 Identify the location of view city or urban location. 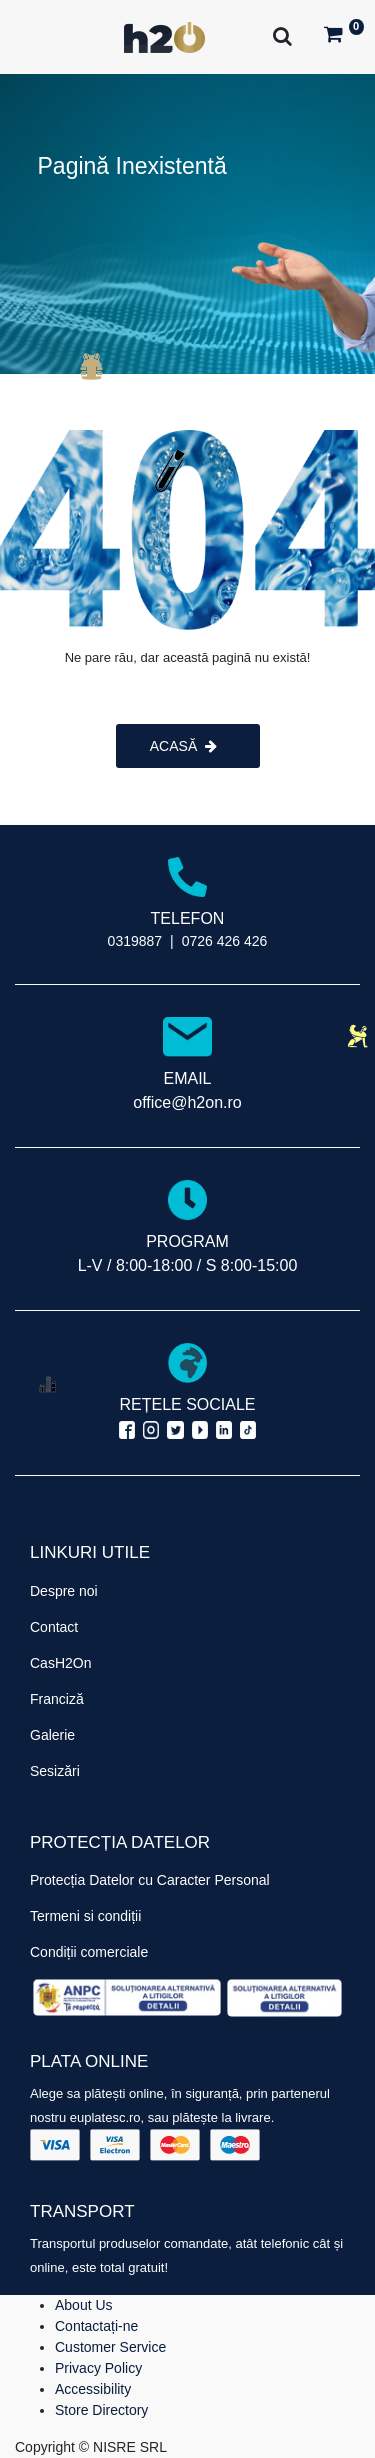
(47, 1384).